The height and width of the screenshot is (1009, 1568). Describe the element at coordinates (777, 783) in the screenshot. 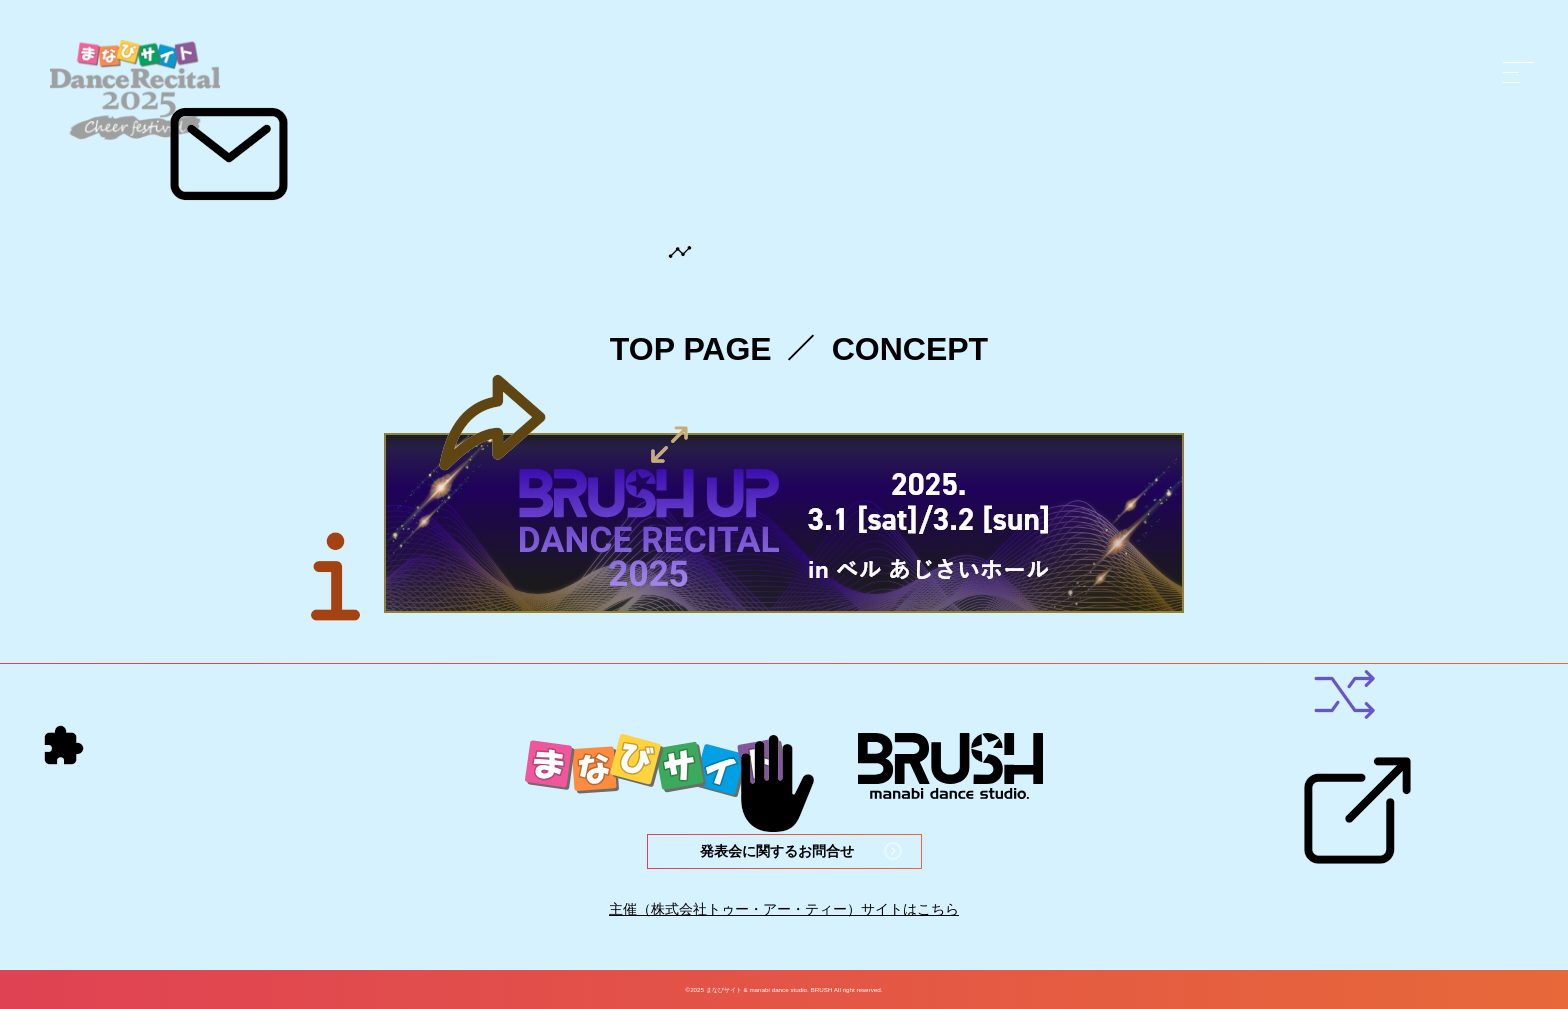

I see `stop or halt an action` at that location.